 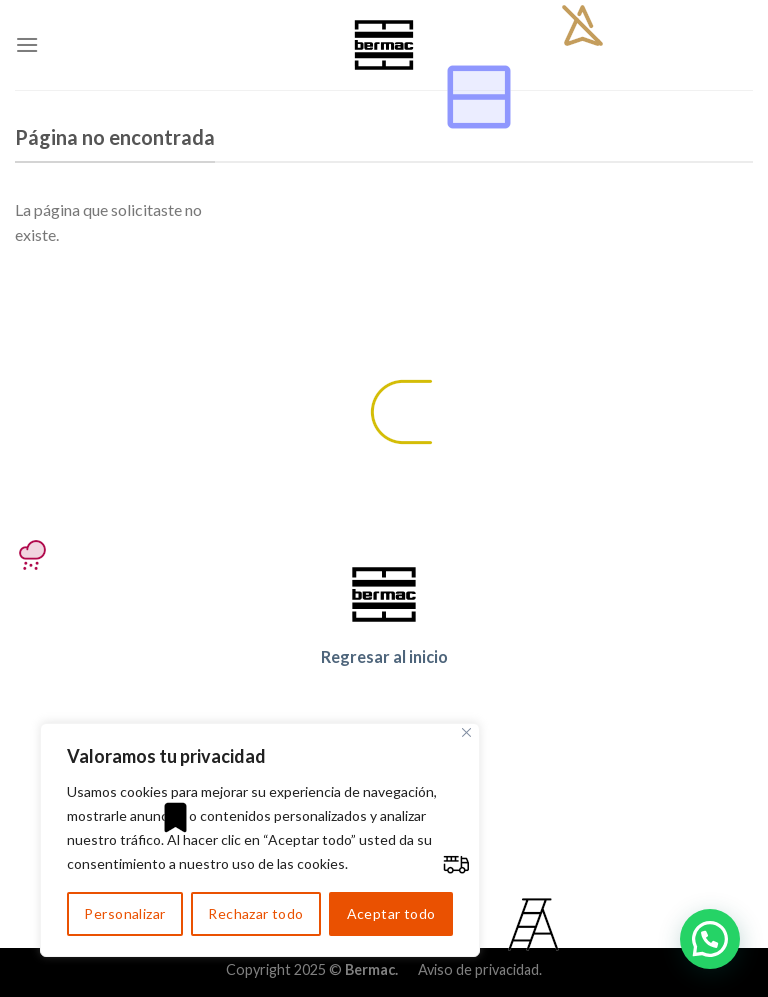 What do you see at coordinates (479, 97) in the screenshot?
I see `split view into top and bottom panels` at bounding box center [479, 97].